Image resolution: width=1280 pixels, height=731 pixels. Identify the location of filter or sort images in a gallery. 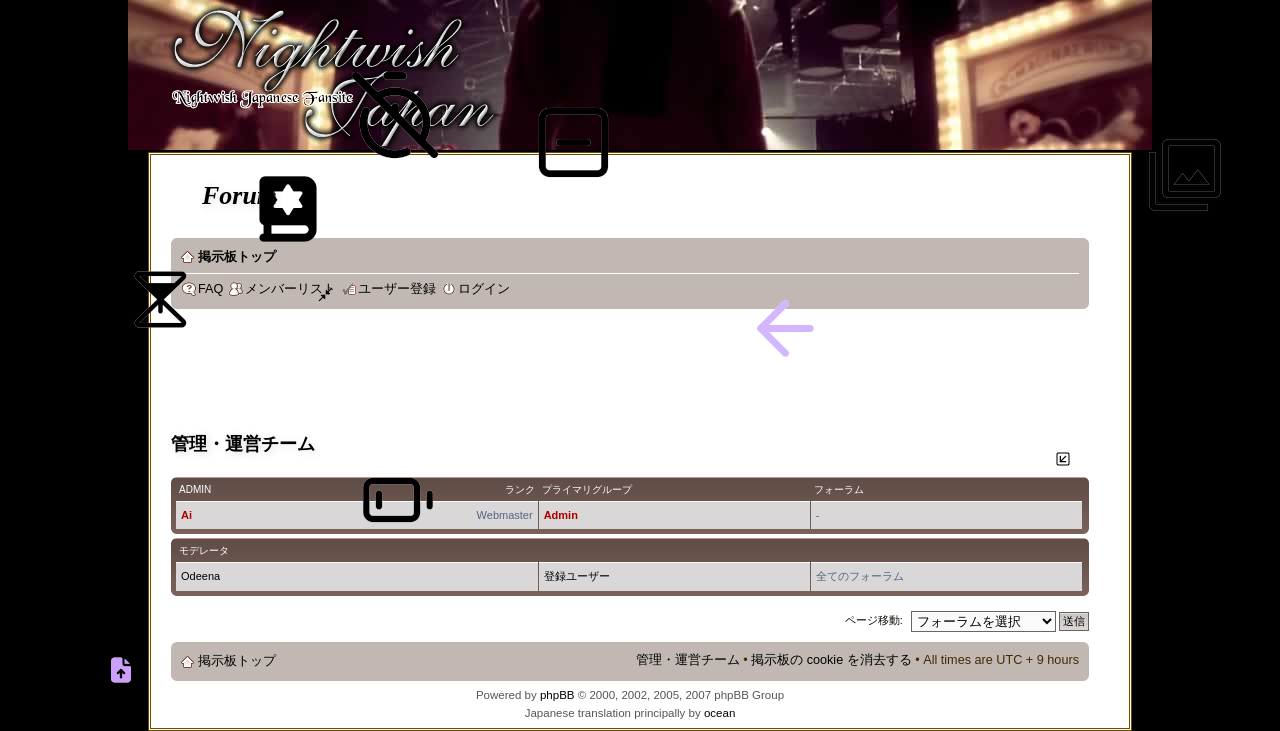
(1185, 175).